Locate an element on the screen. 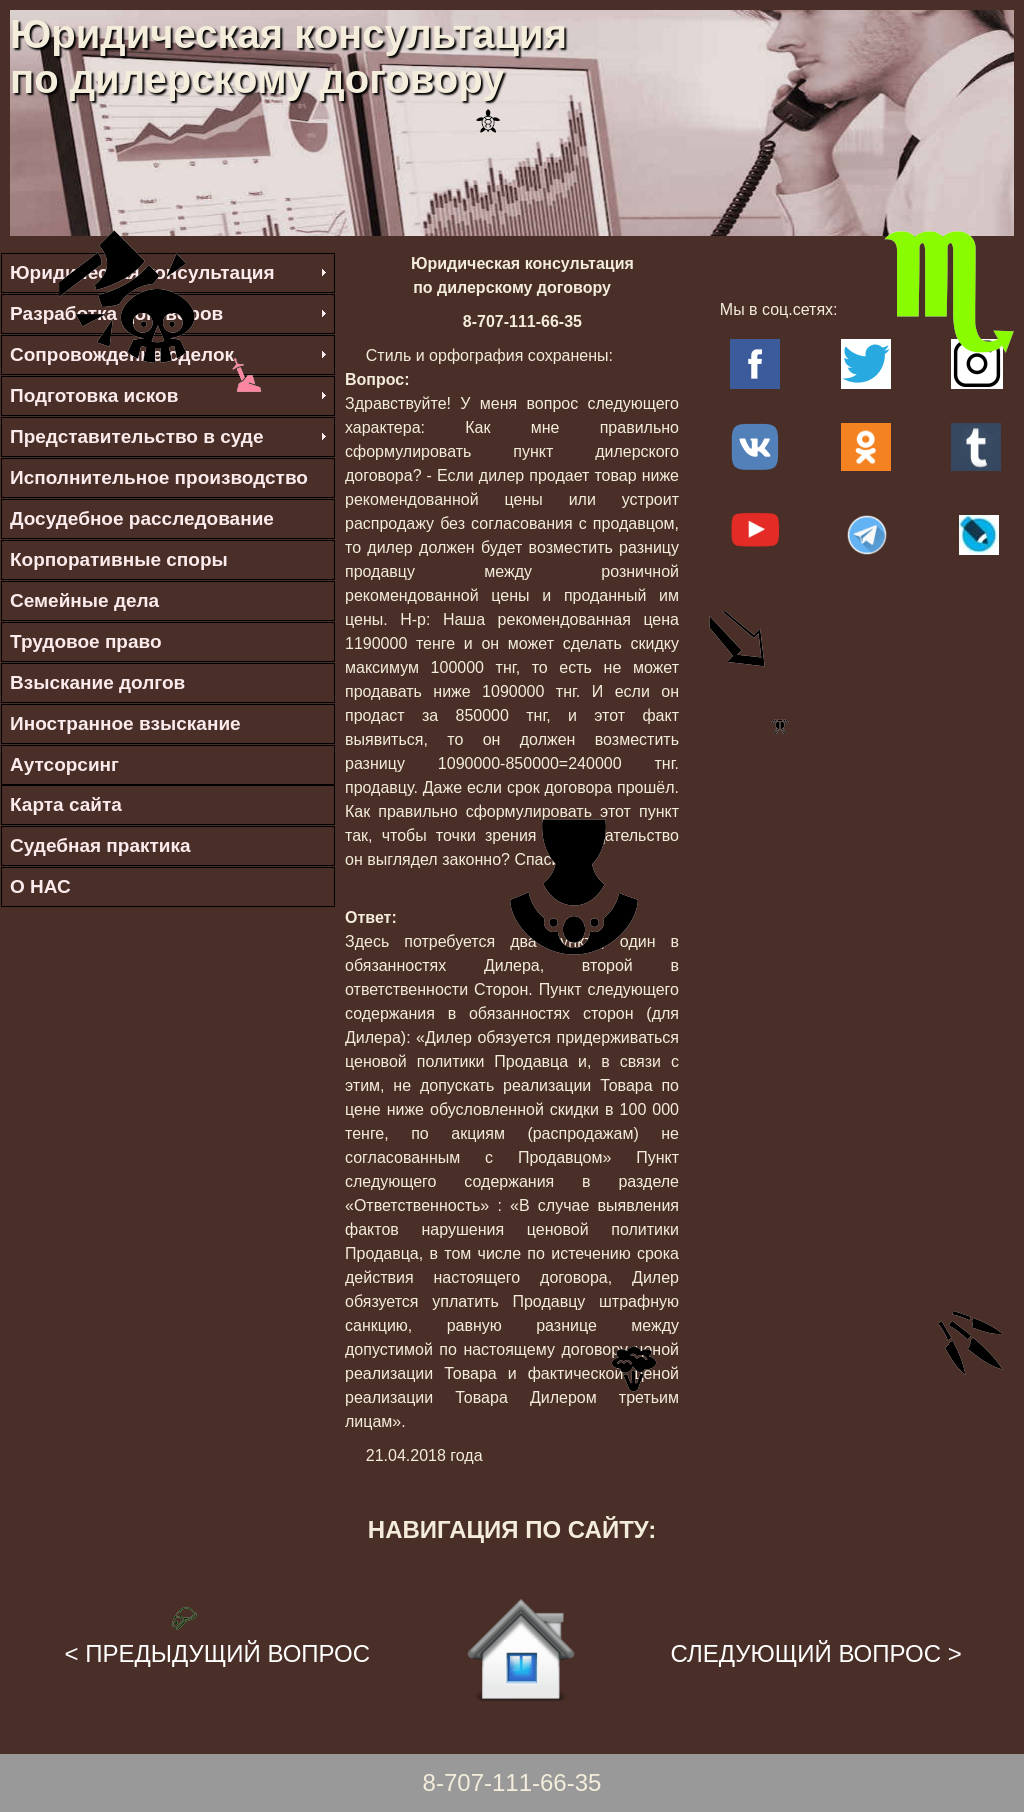  equip armor or defensive gear is located at coordinates (780, 726).